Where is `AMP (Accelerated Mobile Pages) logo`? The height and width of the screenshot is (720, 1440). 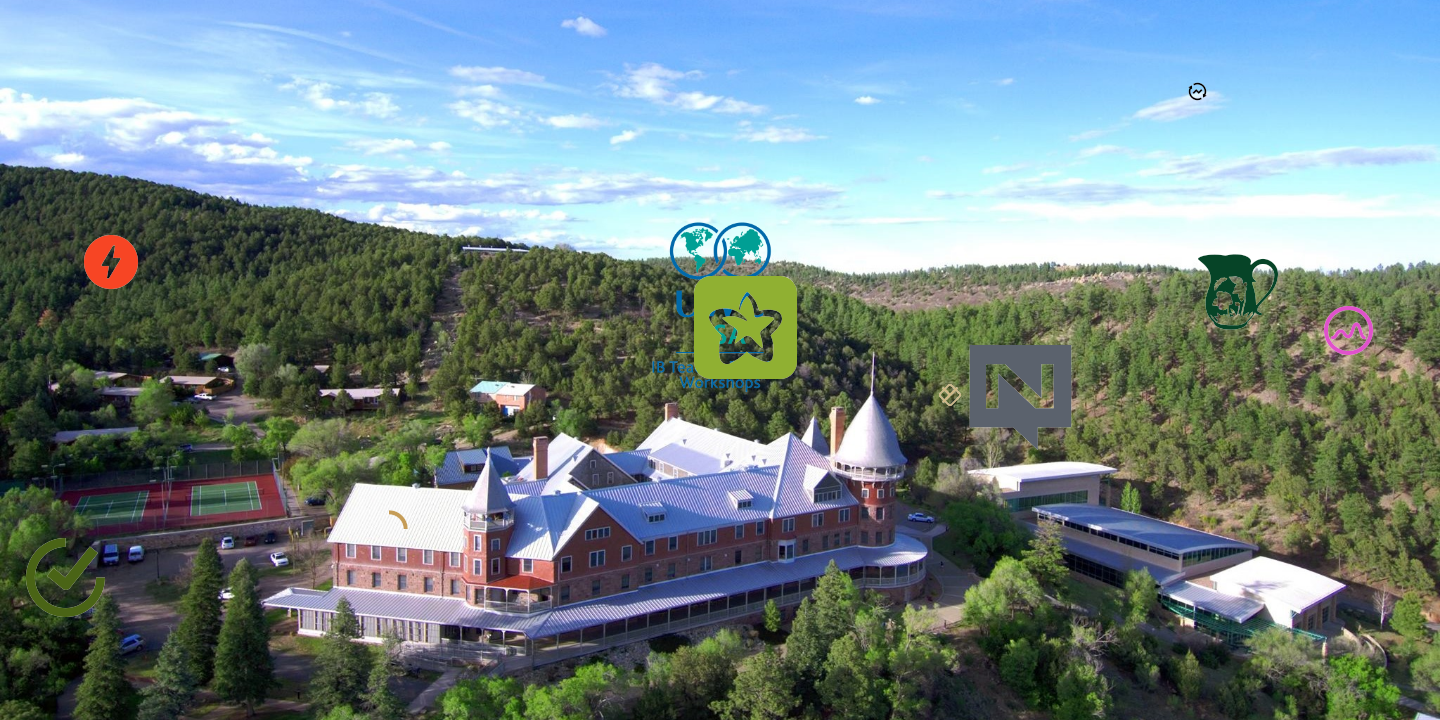
AMP (Accelerated Mobile Pages) logo is located at coordinates (111, 262).